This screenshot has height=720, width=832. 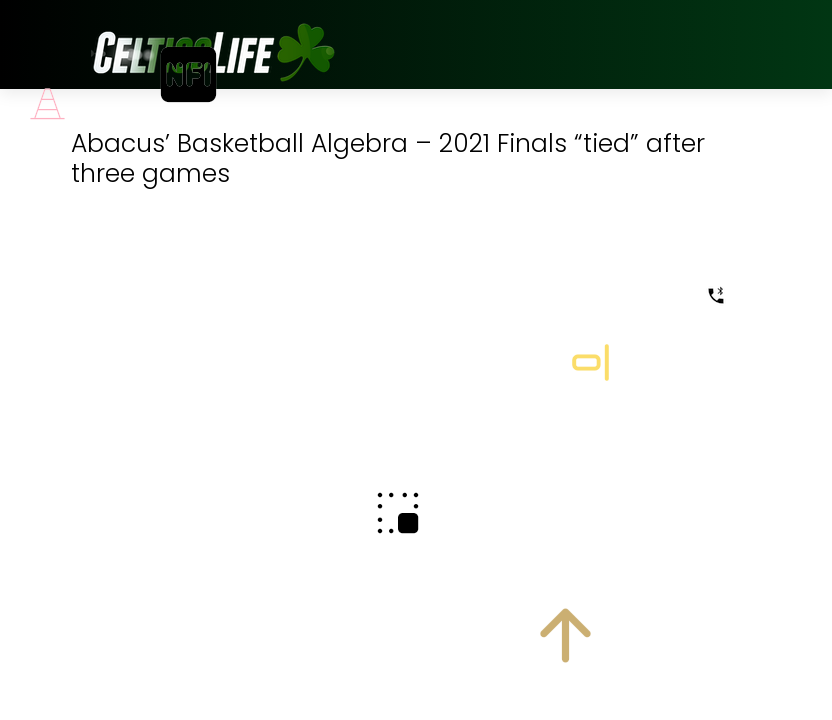 What do you see at coordinates (188, 74) in the screenshot?
I see `indicates non-food items category` at bounding box center [188, 74].